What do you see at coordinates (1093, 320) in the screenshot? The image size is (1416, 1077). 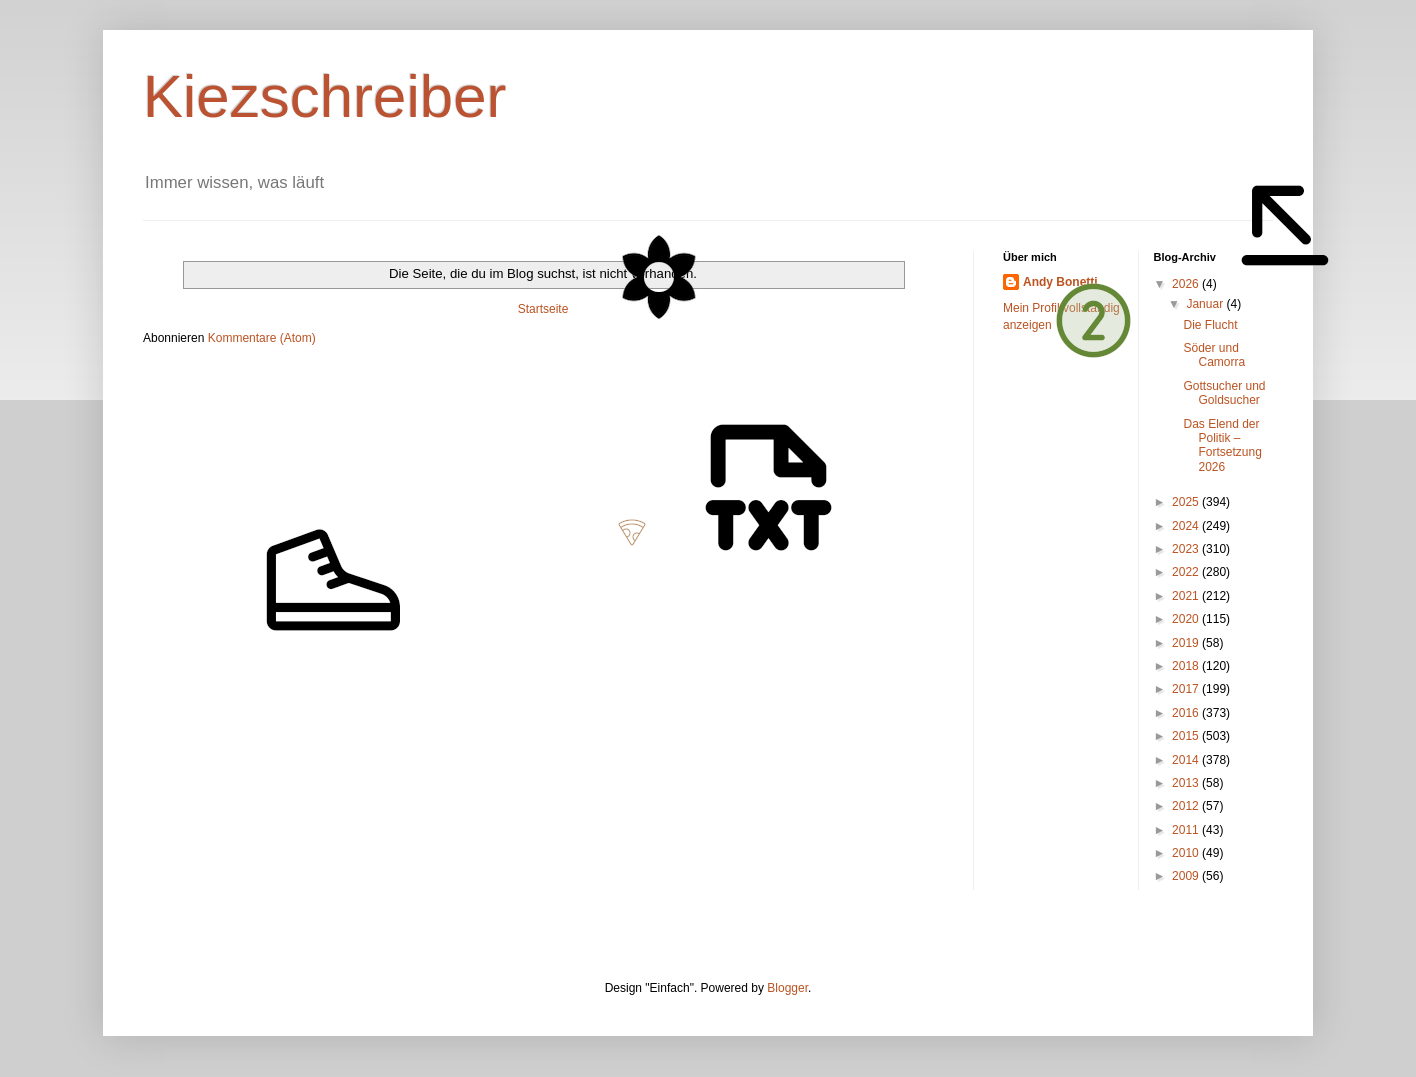 I see `indicates step two in a multi-step process` at bounding box center [1093, 320].